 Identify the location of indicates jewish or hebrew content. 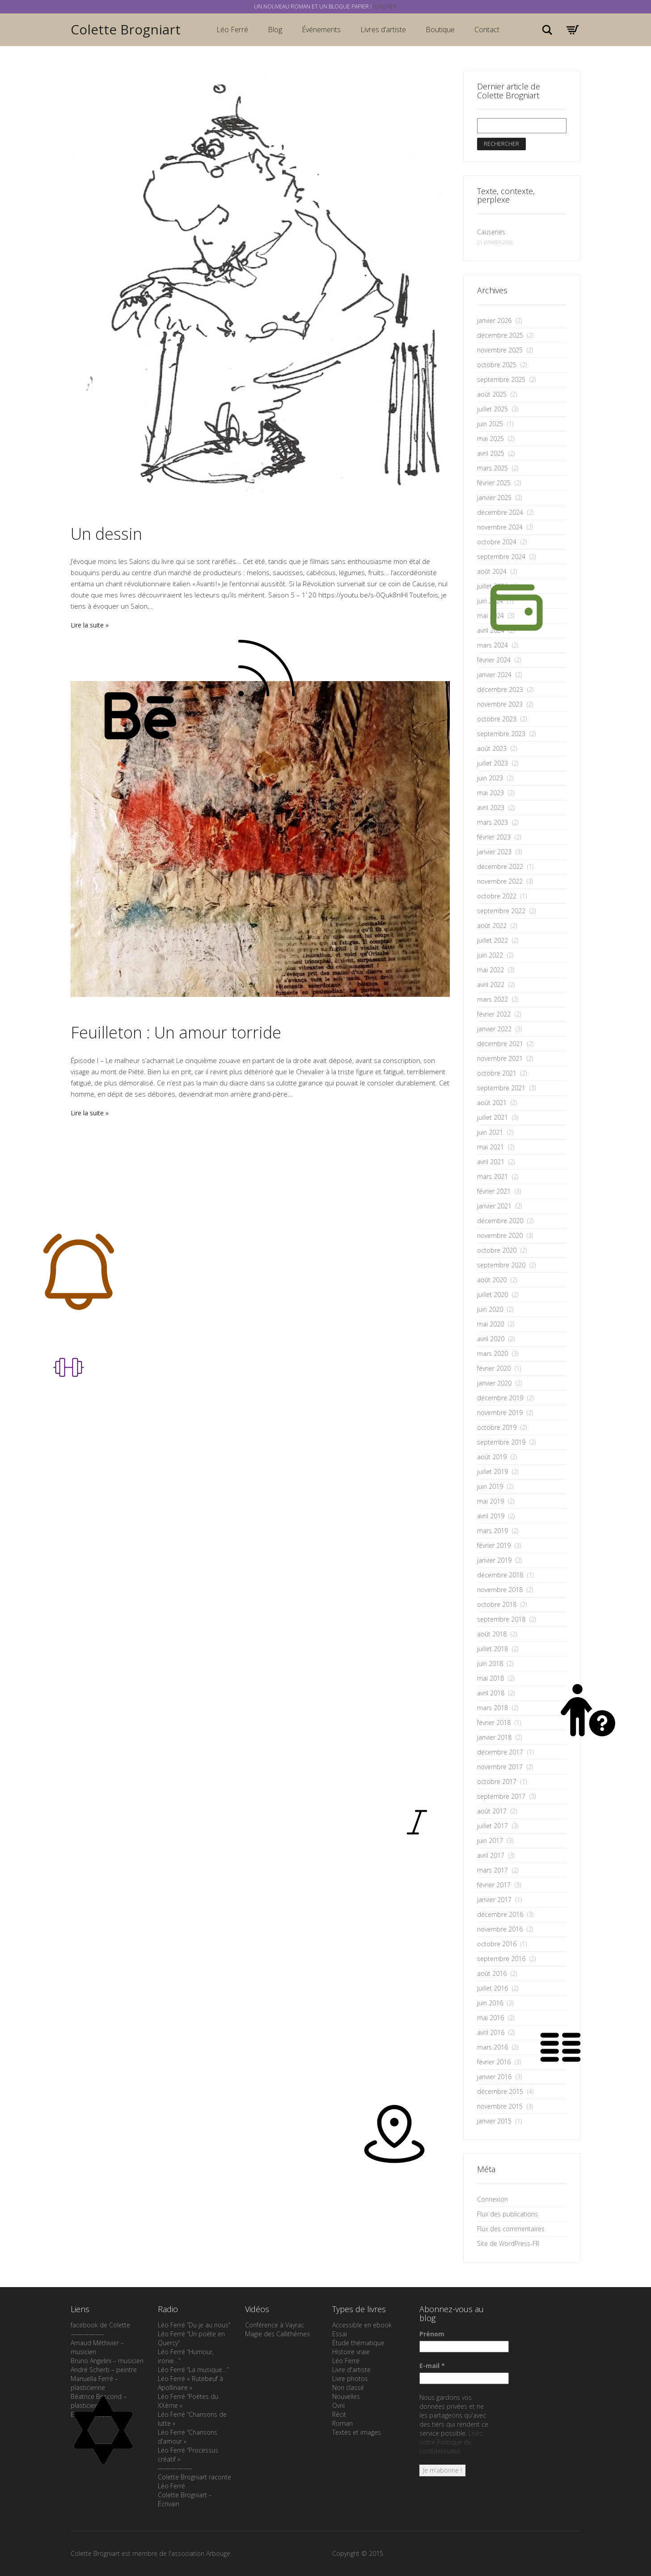
(103, 2430).